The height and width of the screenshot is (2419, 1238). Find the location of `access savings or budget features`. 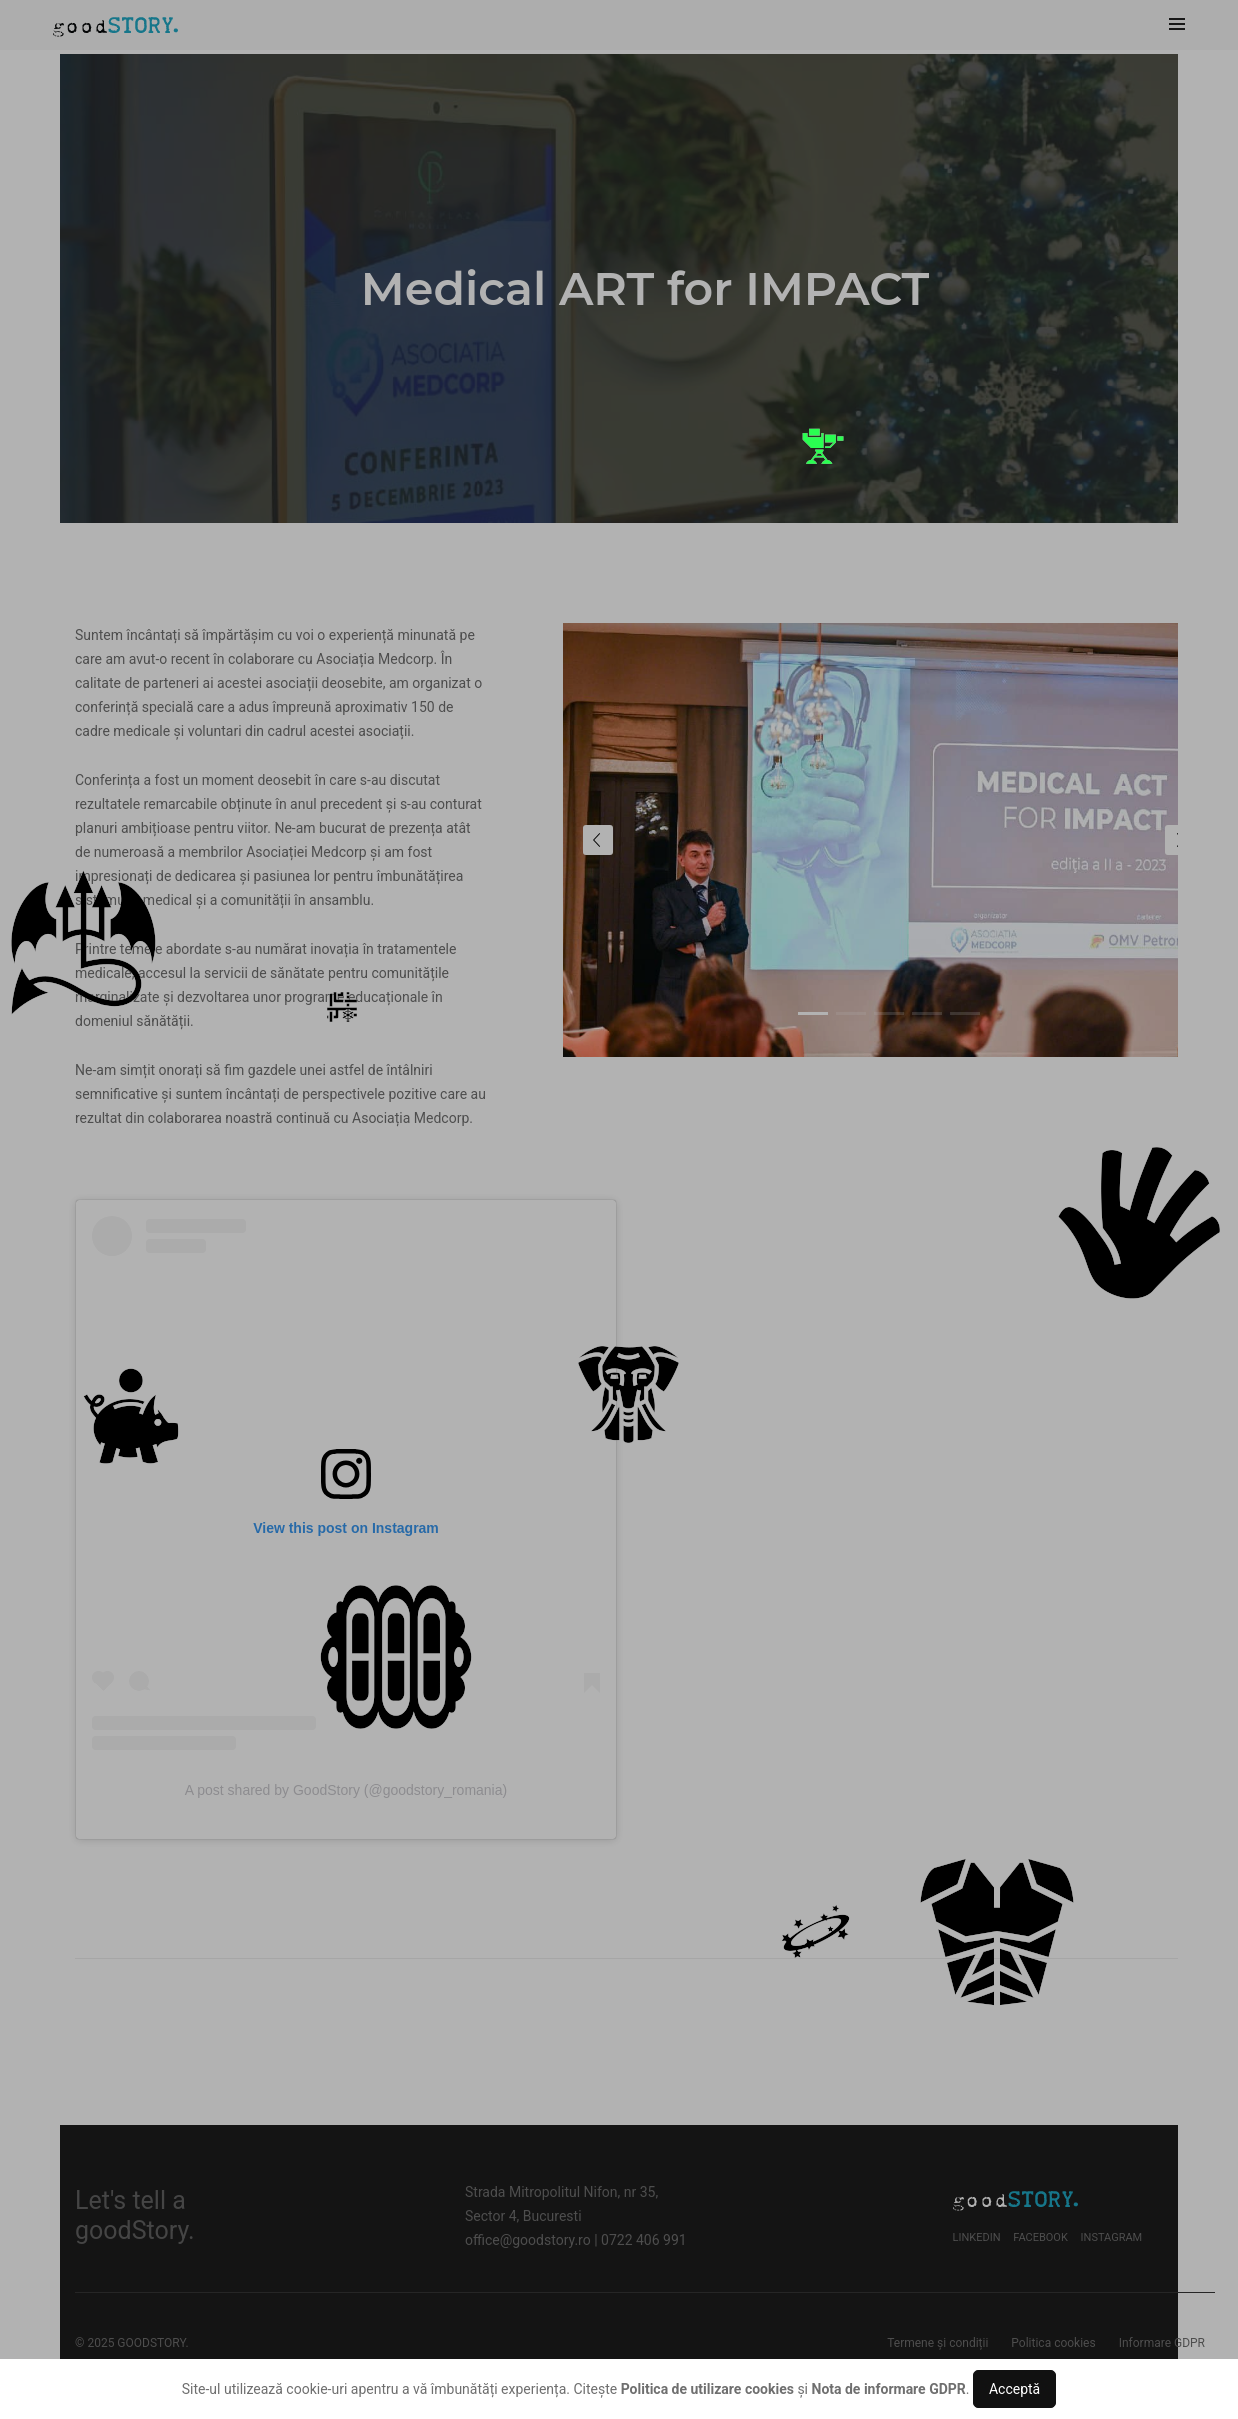

access savings or budget features is located at coordinates (131, 1418).